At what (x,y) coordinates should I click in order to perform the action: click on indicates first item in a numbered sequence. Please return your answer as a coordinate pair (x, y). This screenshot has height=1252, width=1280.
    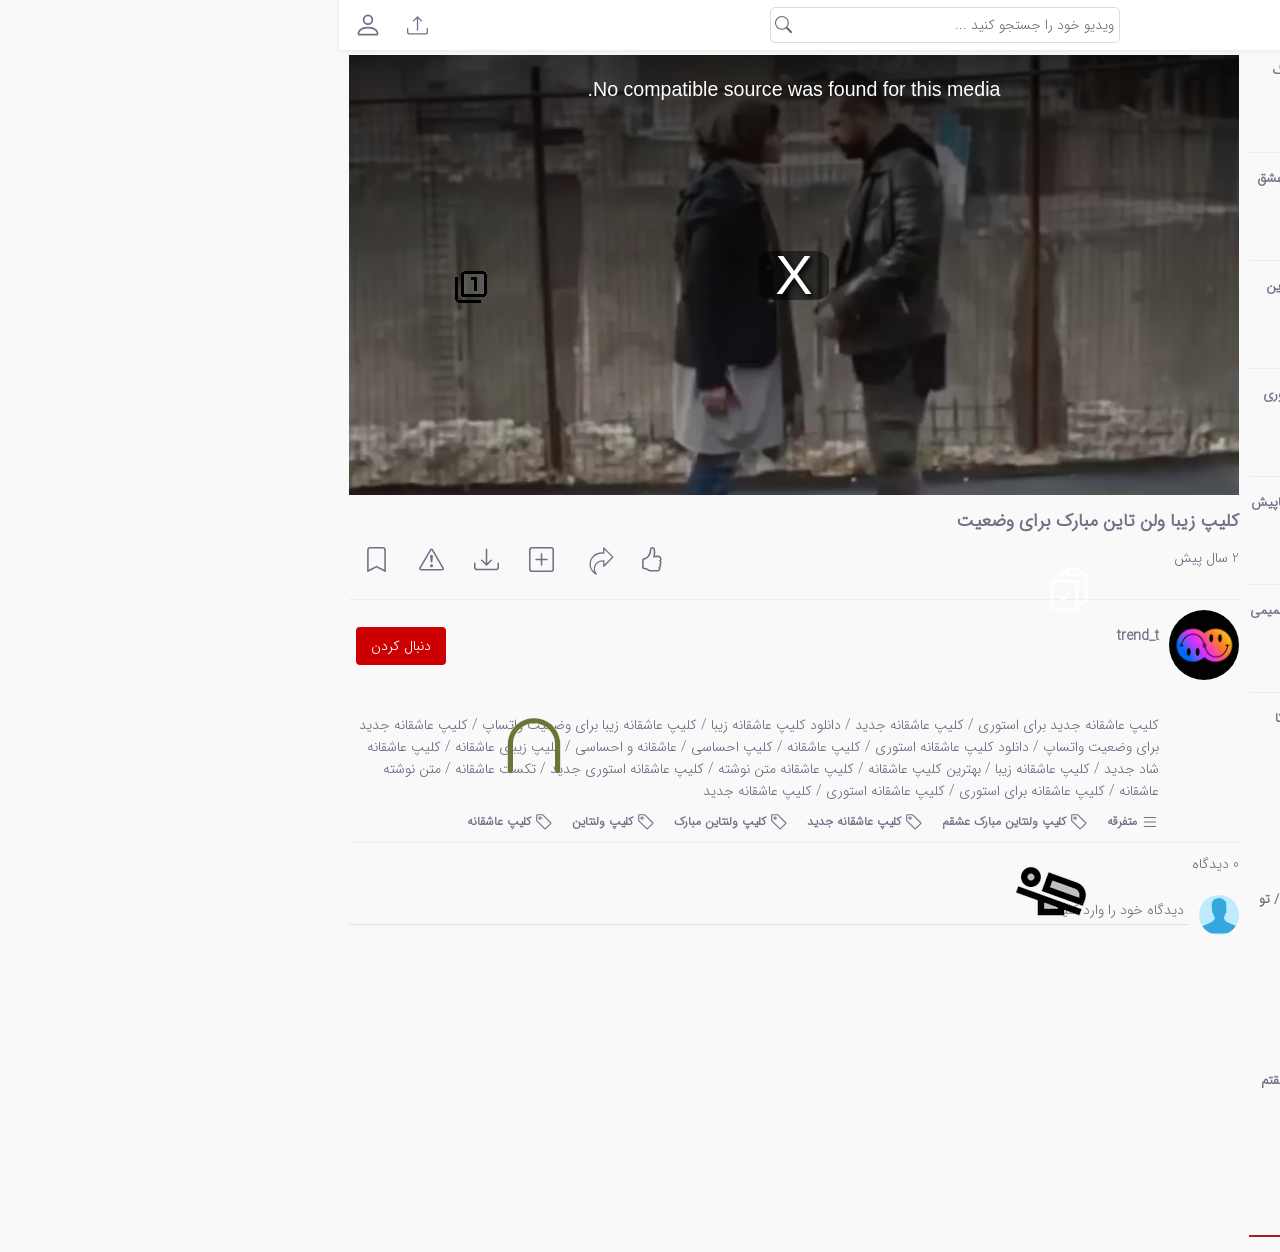
    Looking at the image, I should click on (471, 287).